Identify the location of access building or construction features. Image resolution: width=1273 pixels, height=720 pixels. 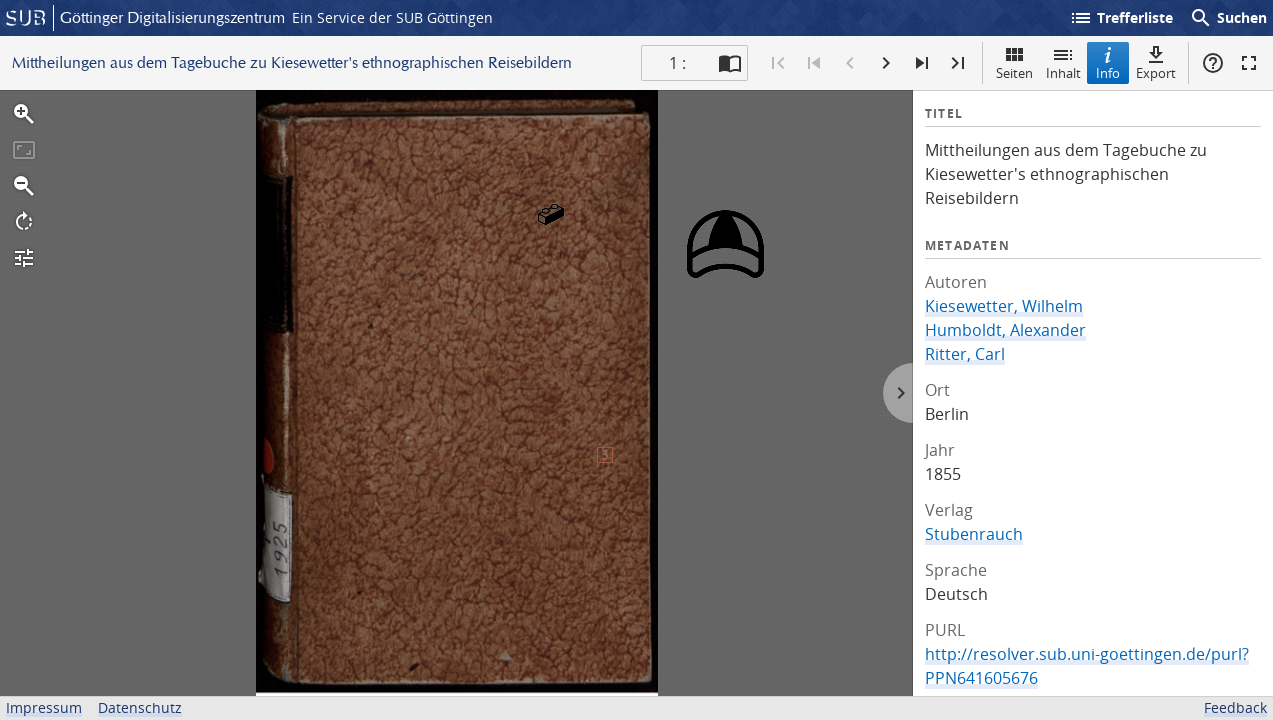
(551, 214).